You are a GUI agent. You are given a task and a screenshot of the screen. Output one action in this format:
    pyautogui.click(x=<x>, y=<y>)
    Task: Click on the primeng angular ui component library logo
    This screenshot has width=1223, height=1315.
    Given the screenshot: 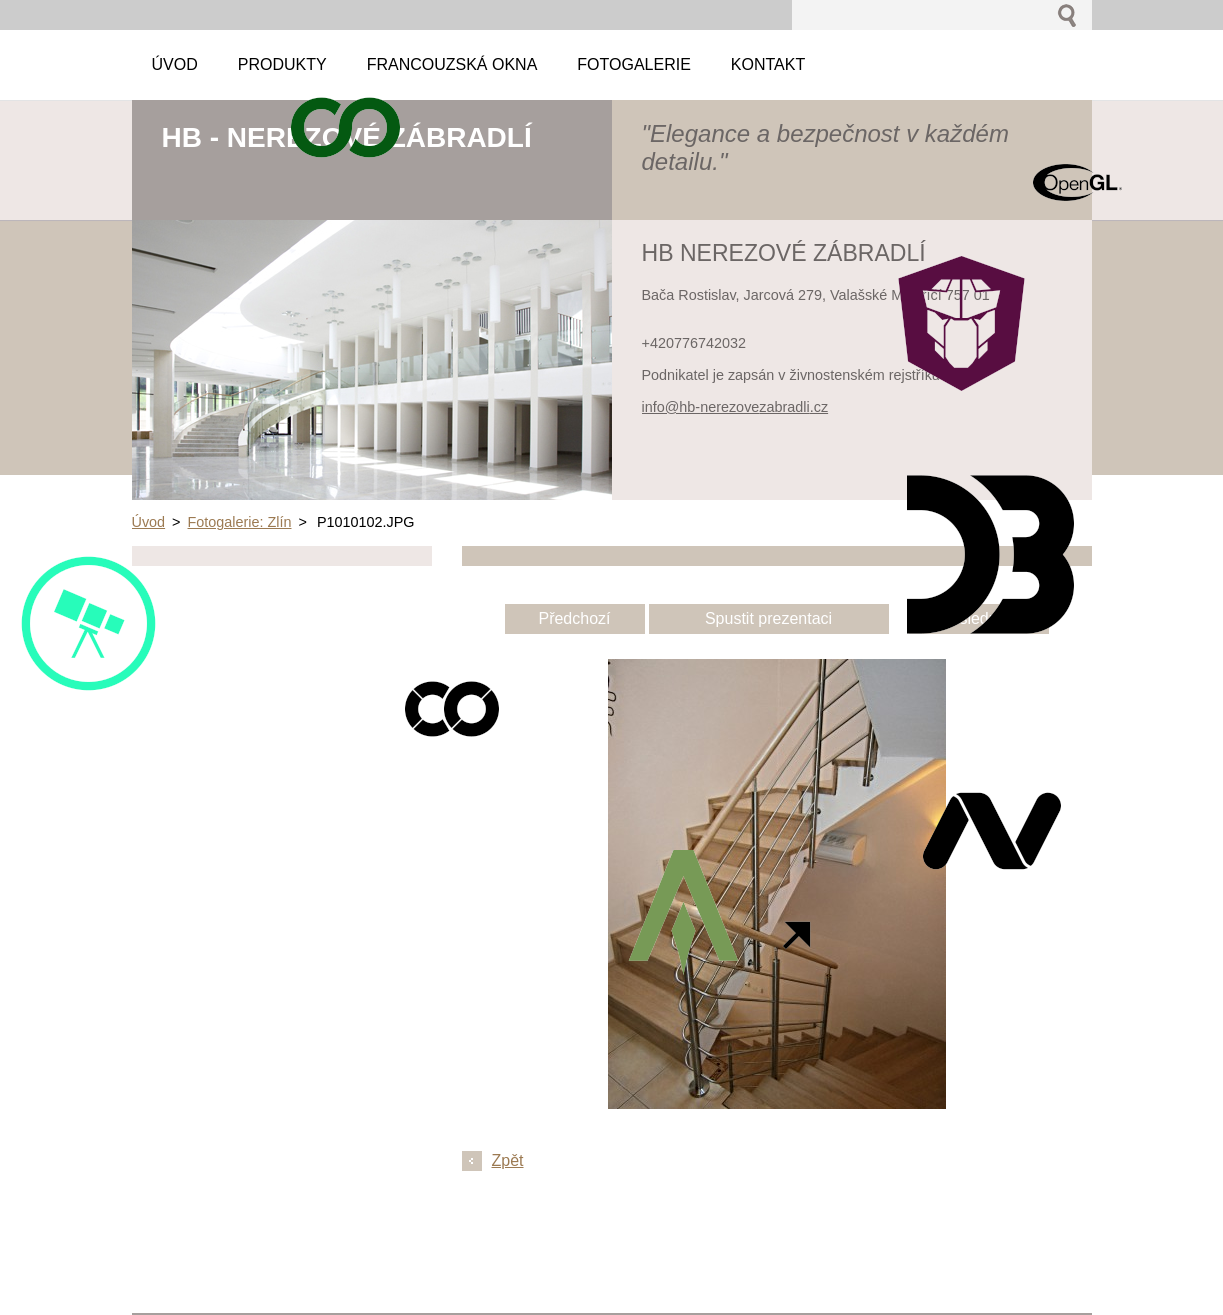 What is the action you would take?
    pyautogui.click(x=961, y=323)
    